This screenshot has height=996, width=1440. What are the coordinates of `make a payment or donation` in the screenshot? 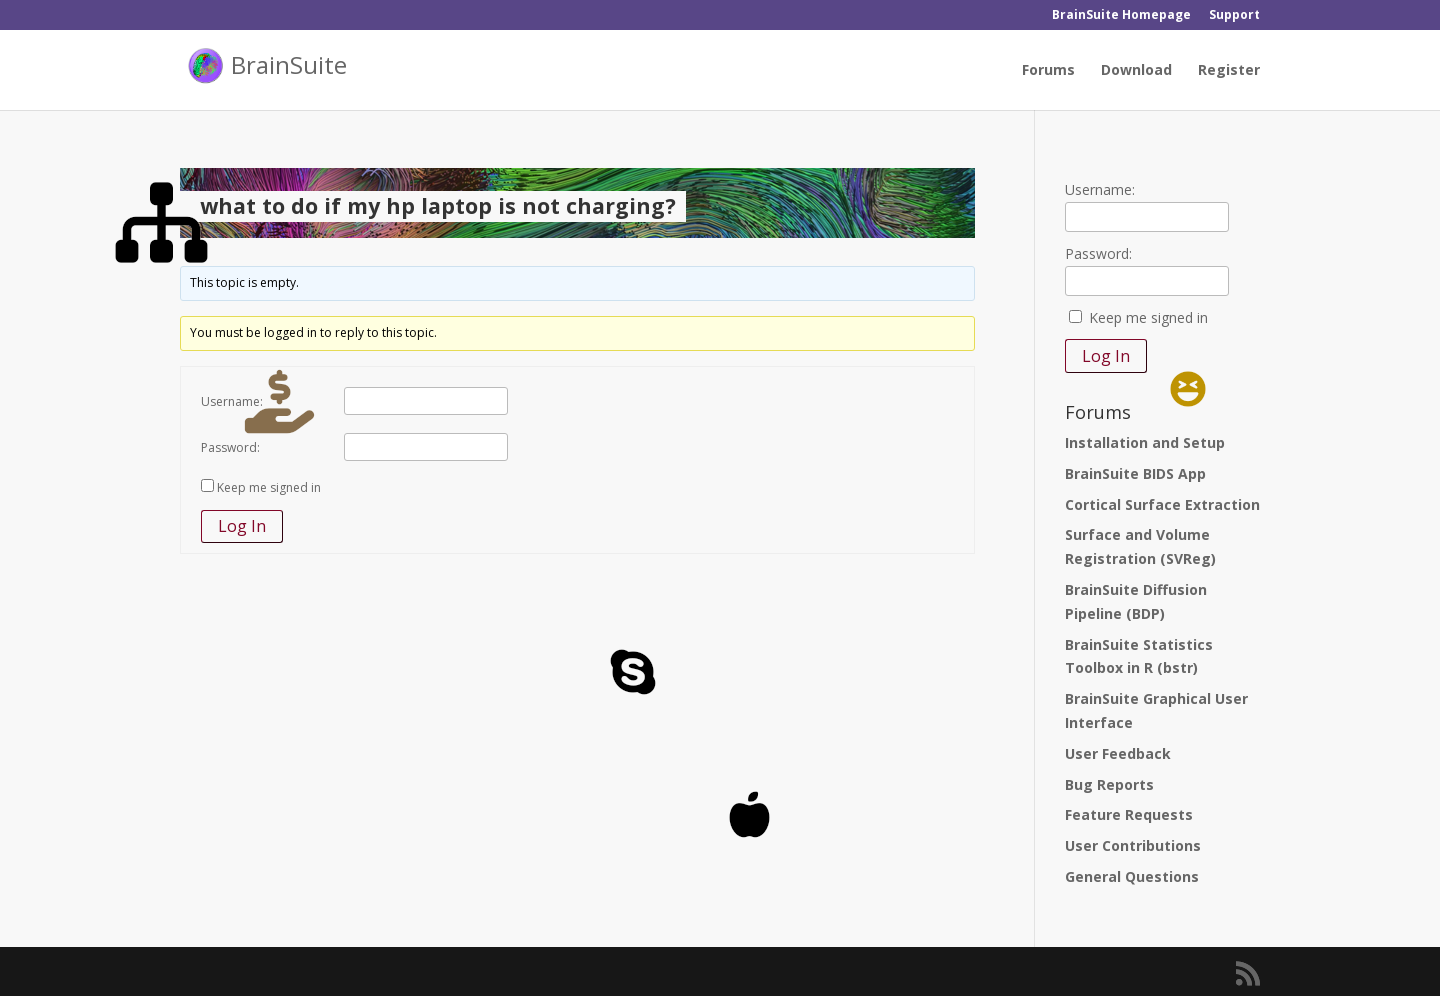 It's located at (279, 402).